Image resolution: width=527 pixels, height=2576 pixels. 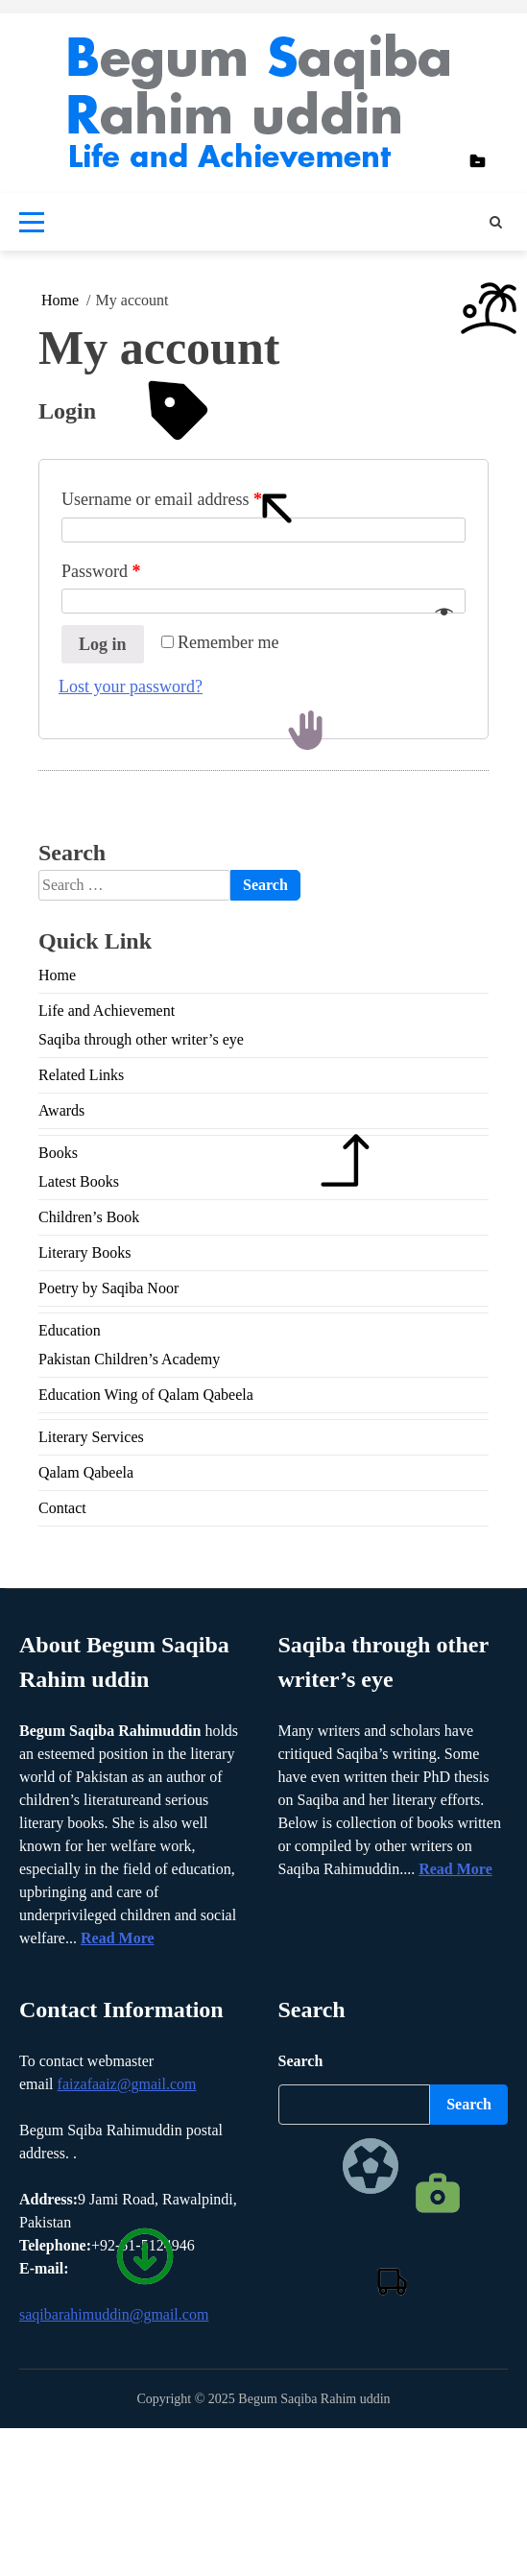 What do you see at coordinates (392, 2281) in the screenshot?
I see `access vehicle or transportation options` at bounding box center [392, 2281].